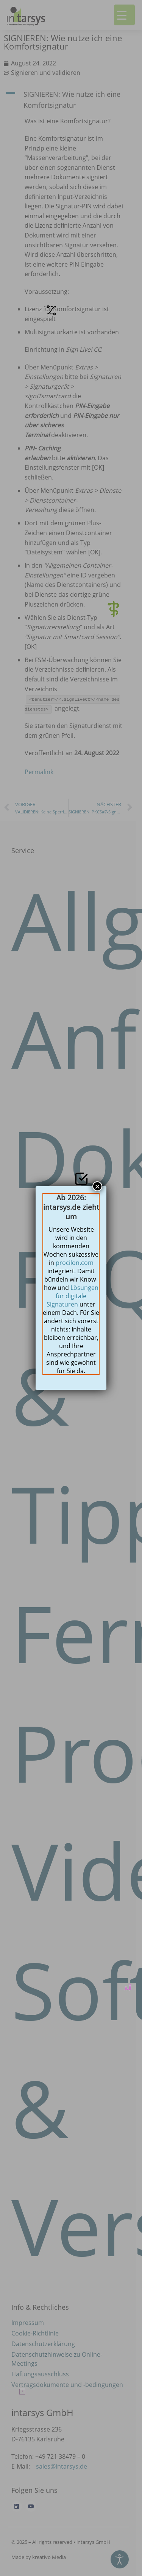 The height and width of the screenshot is (2576, 142). Describe the element at coordinates (128, 1988) in the screenshot. I see `sign or add a signature` at that location.